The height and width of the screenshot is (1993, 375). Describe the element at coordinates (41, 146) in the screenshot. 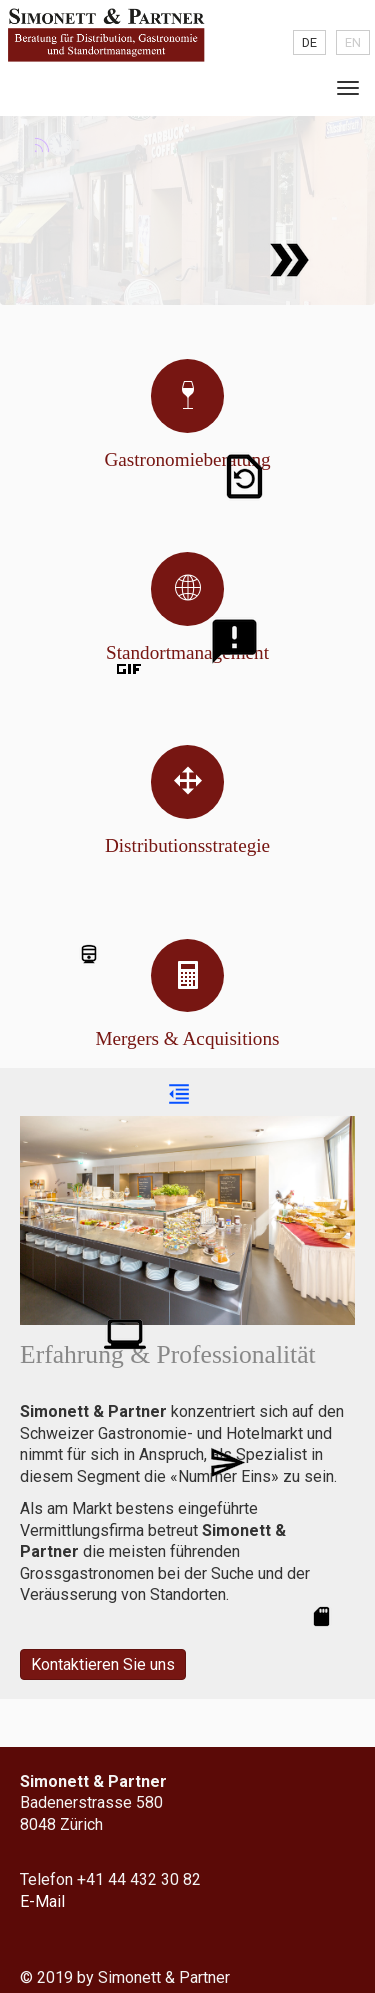

I see `subscribe to RSS feed` at that location.